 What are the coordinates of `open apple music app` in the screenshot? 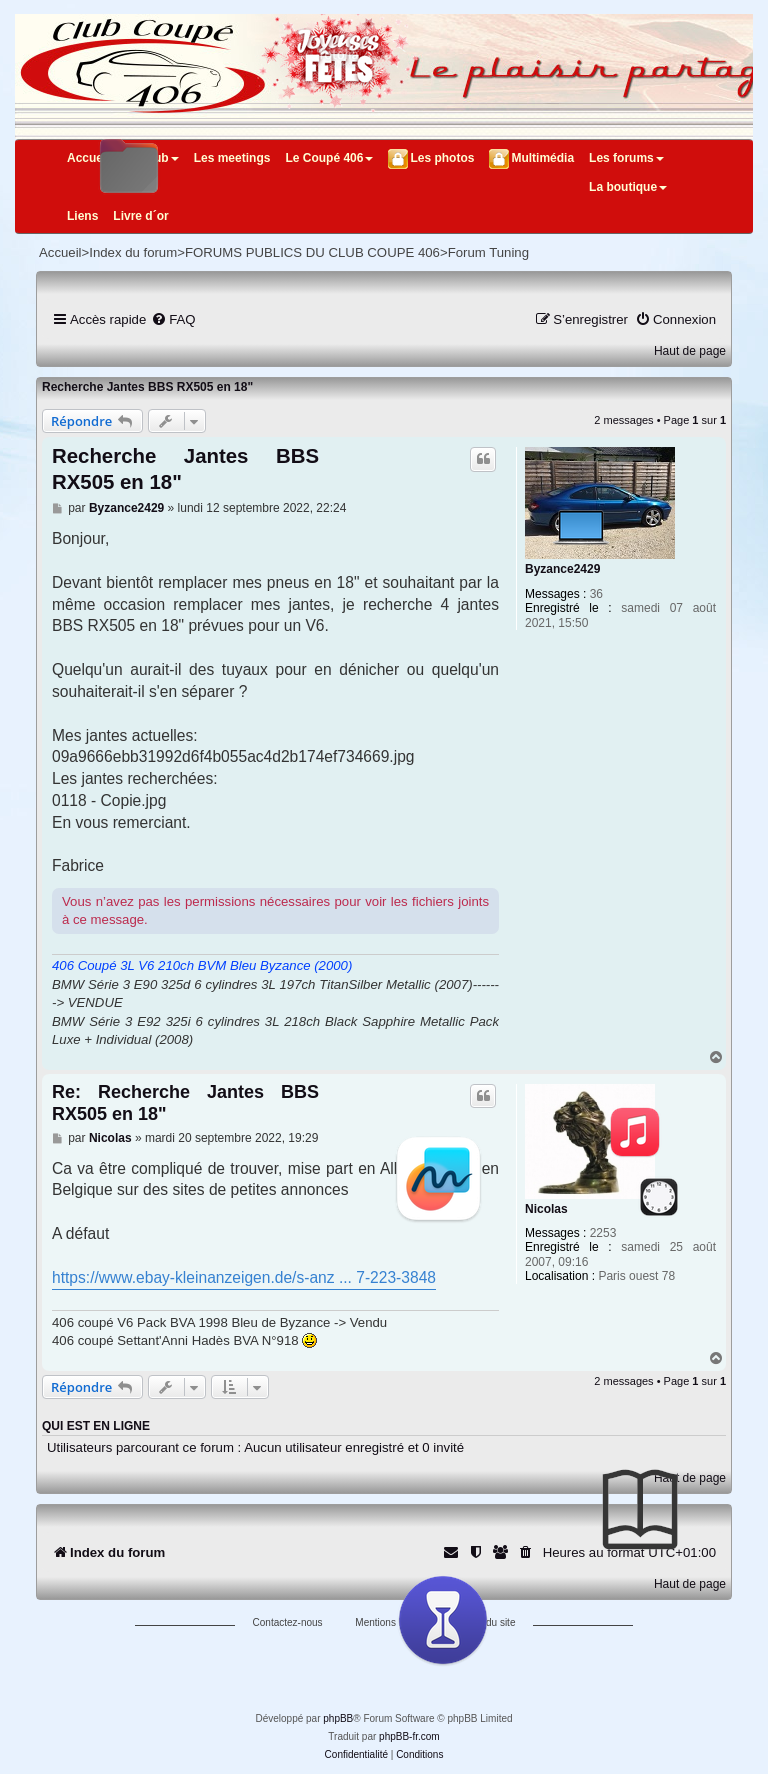 It's located at (635, 1132).